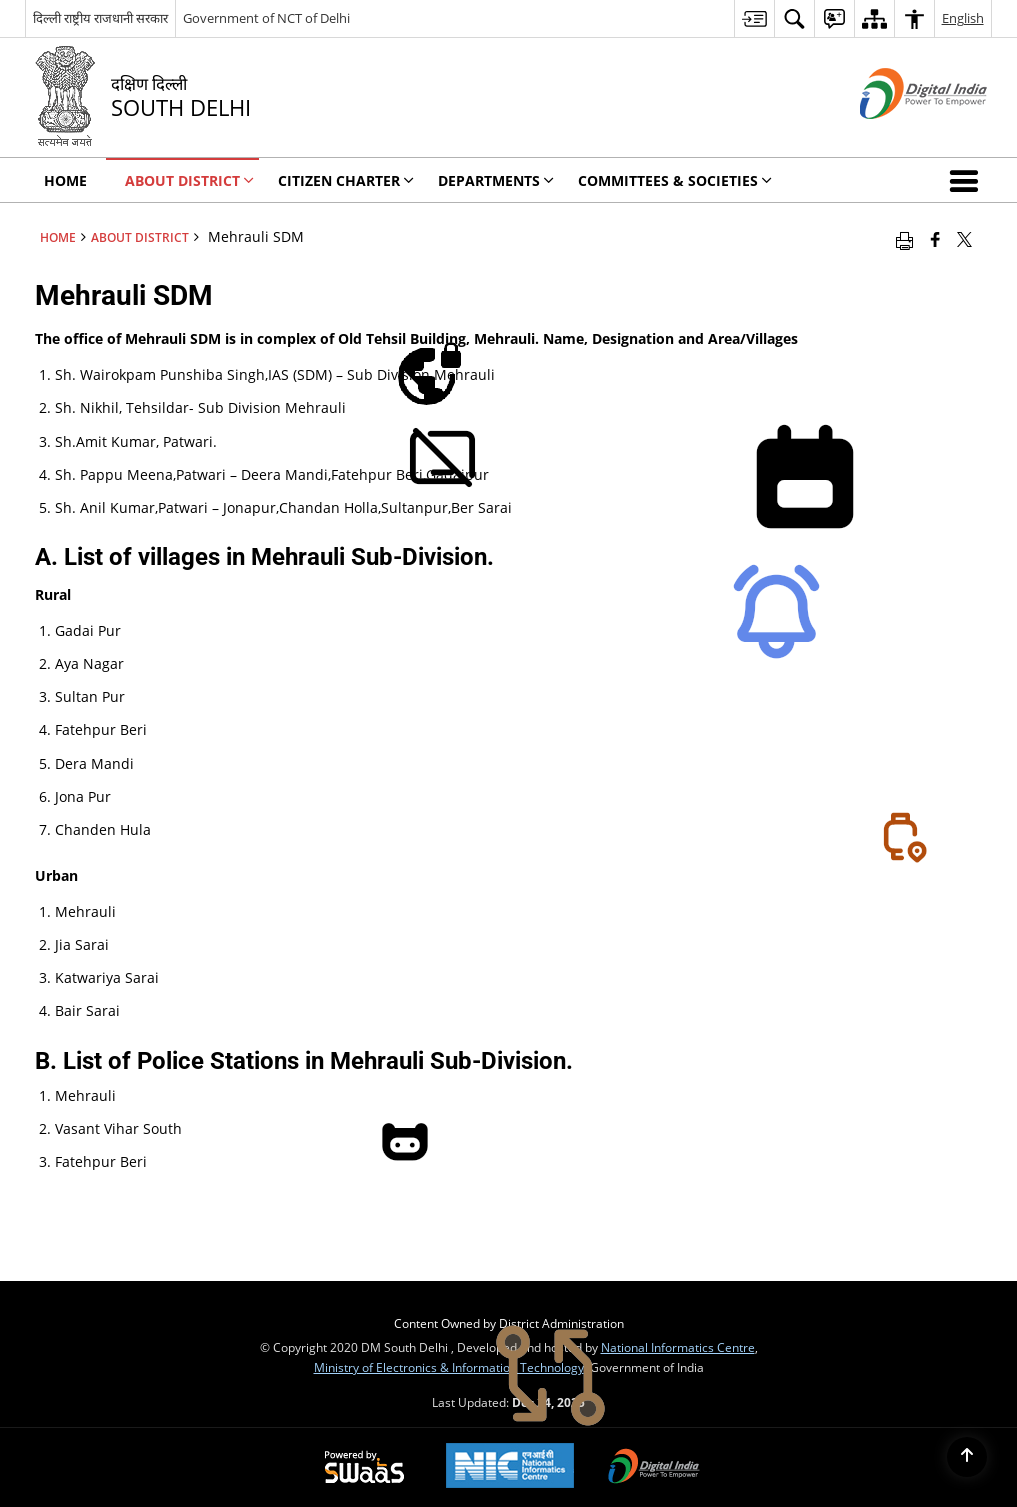 This screenshot has height=1507, width=1017. Describe the element at coordinates (900, 836) in the screenshot. I see `view smartwatch location` at that location.